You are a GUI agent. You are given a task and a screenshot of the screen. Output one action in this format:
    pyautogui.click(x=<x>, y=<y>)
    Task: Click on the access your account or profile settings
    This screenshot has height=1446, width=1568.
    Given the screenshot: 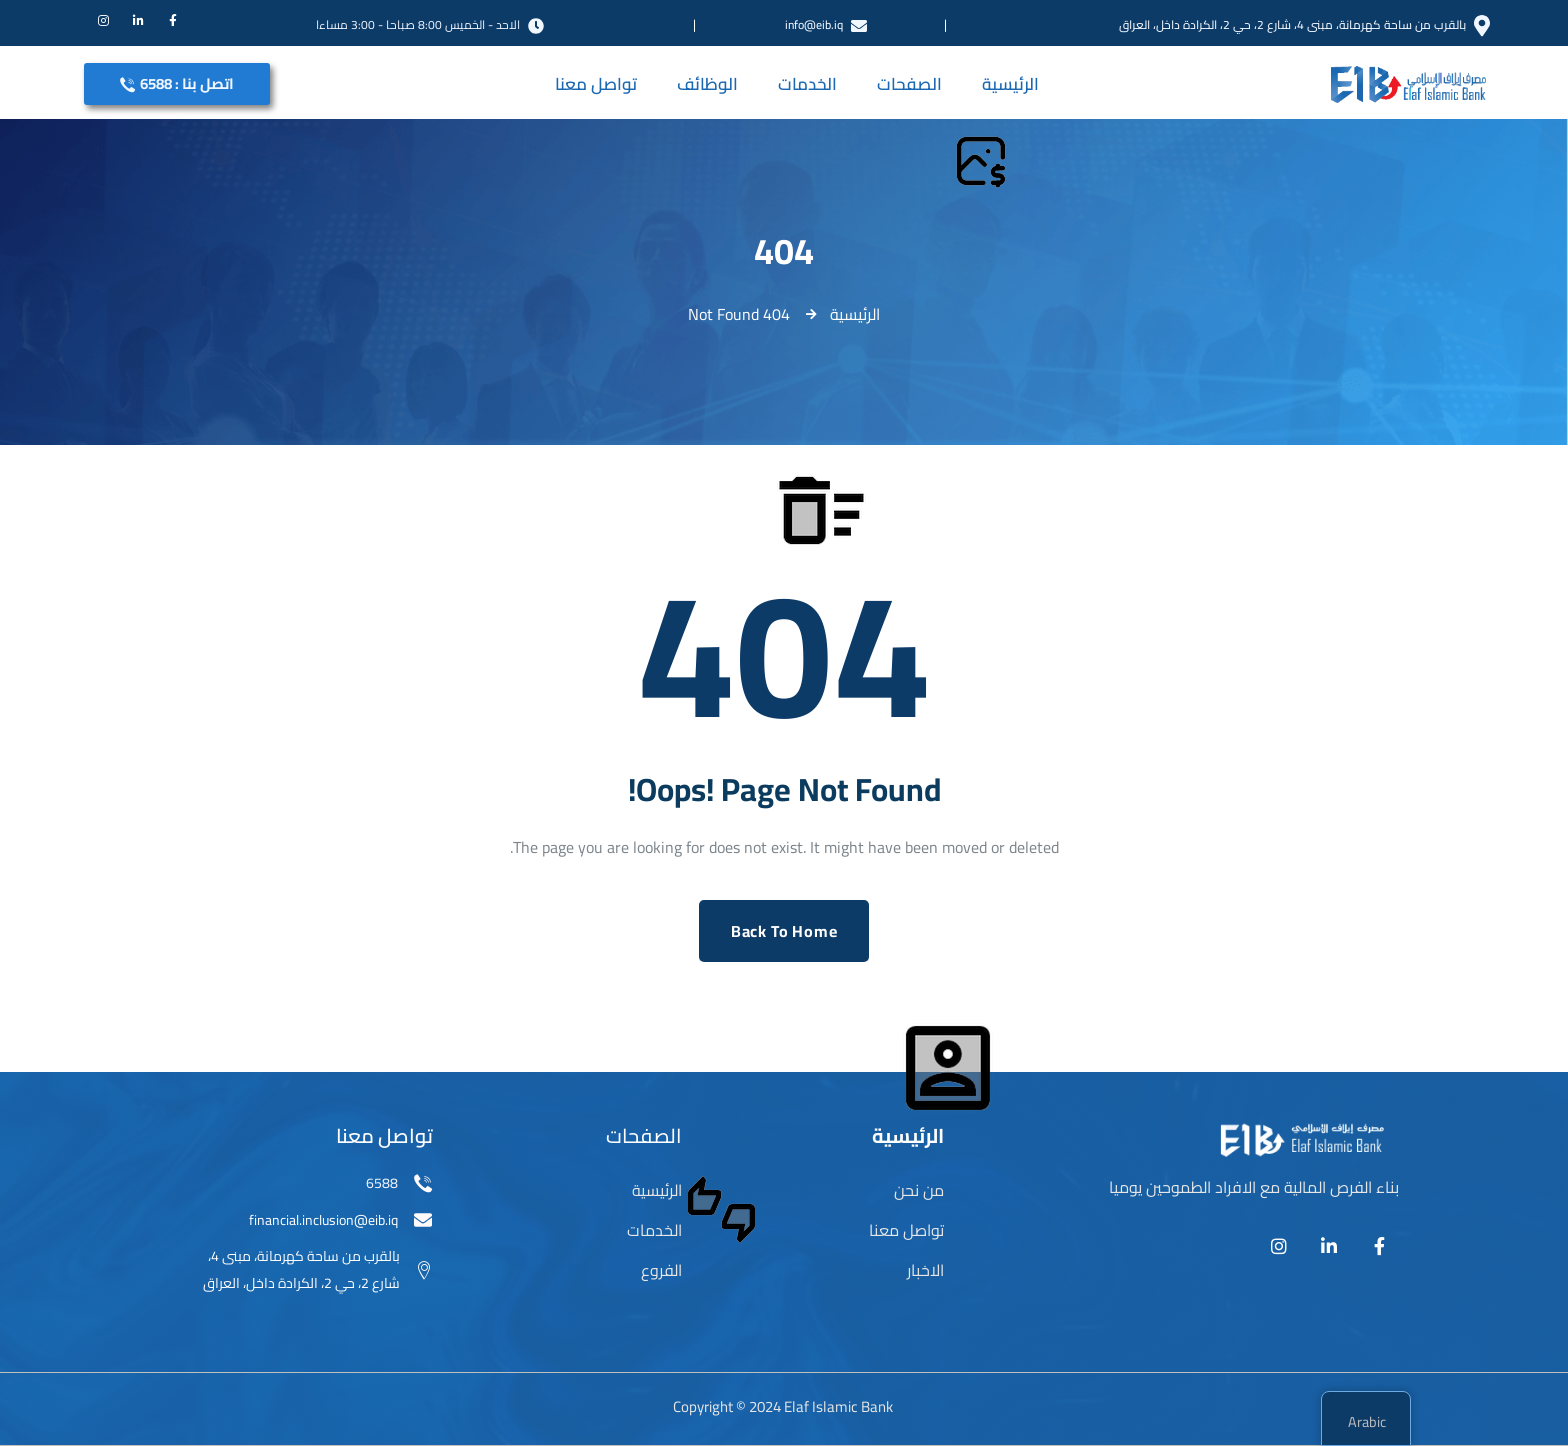 What is the action you would take?
    pyautogui.click(x=948, y=1068)
    